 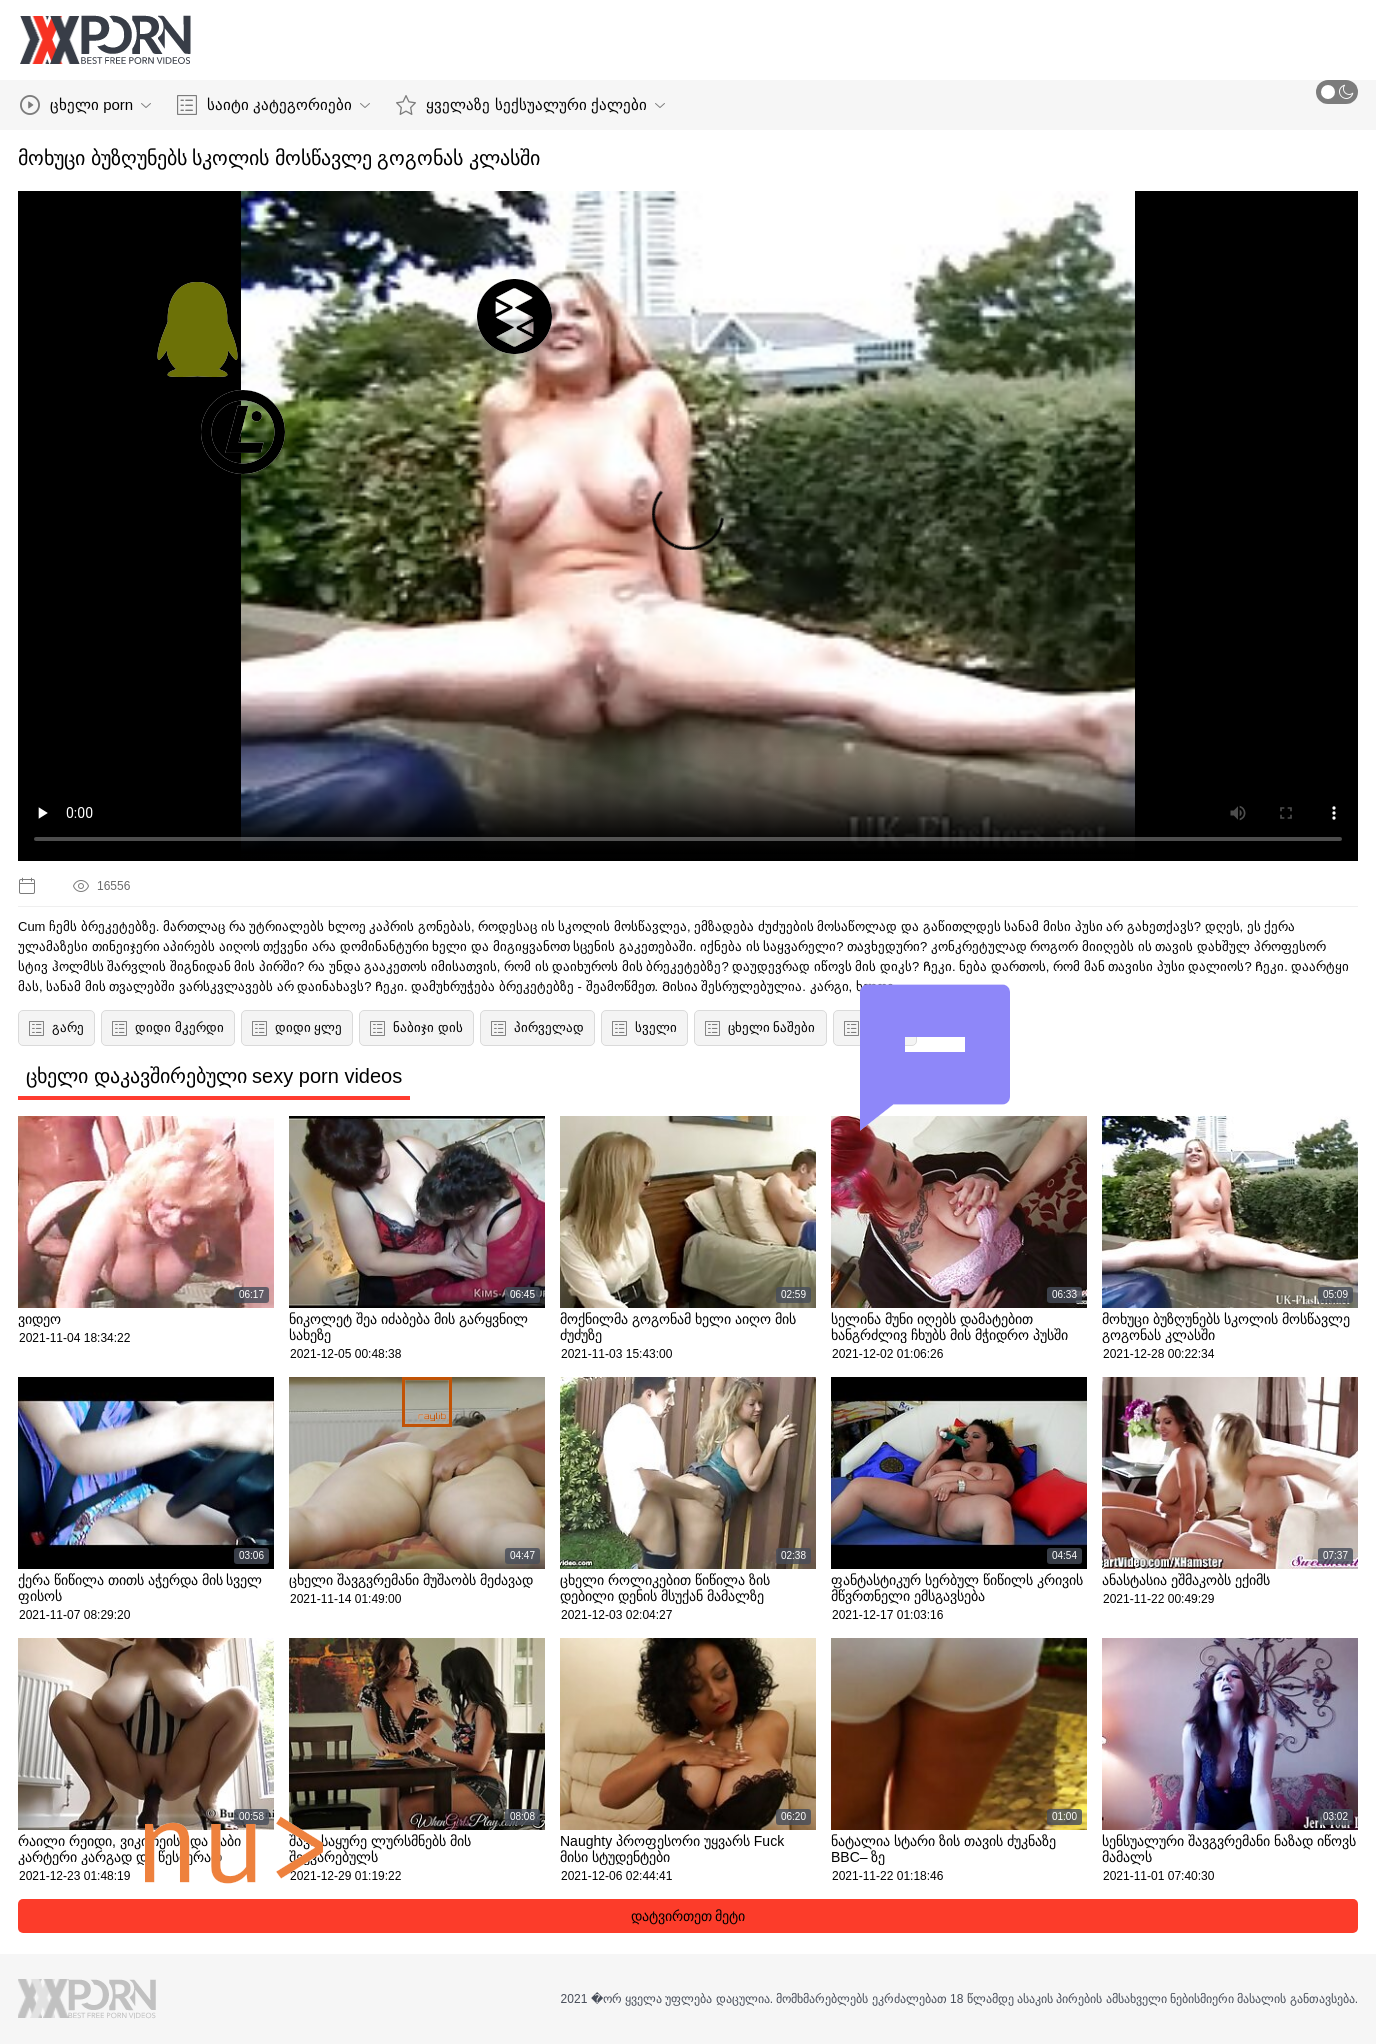 I want to click on open scrapbox app, so click(x=514, y=316).